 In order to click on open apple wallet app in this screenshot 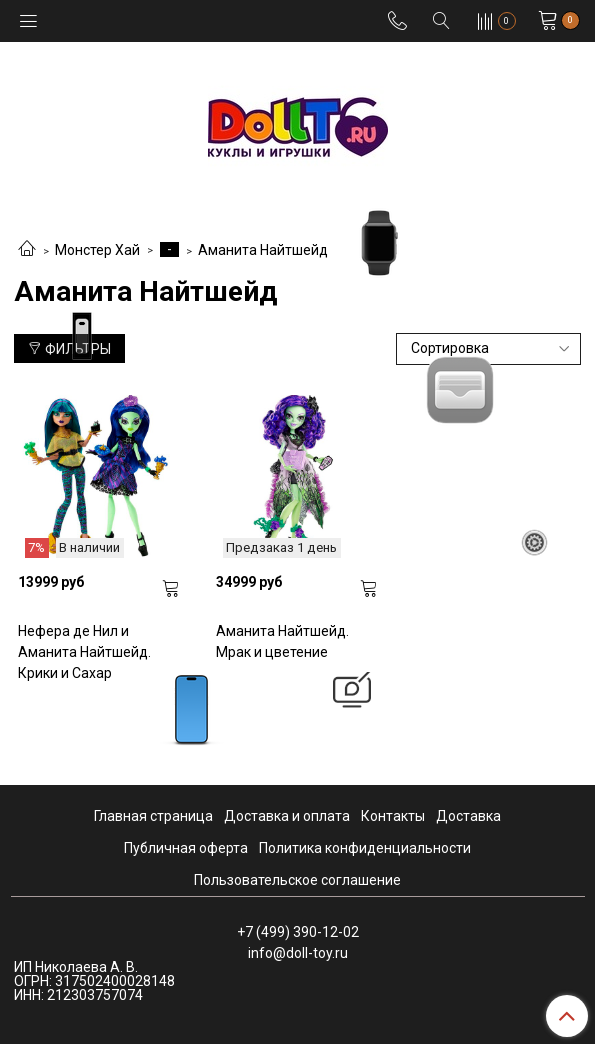, I will do `click(460, 390)`.